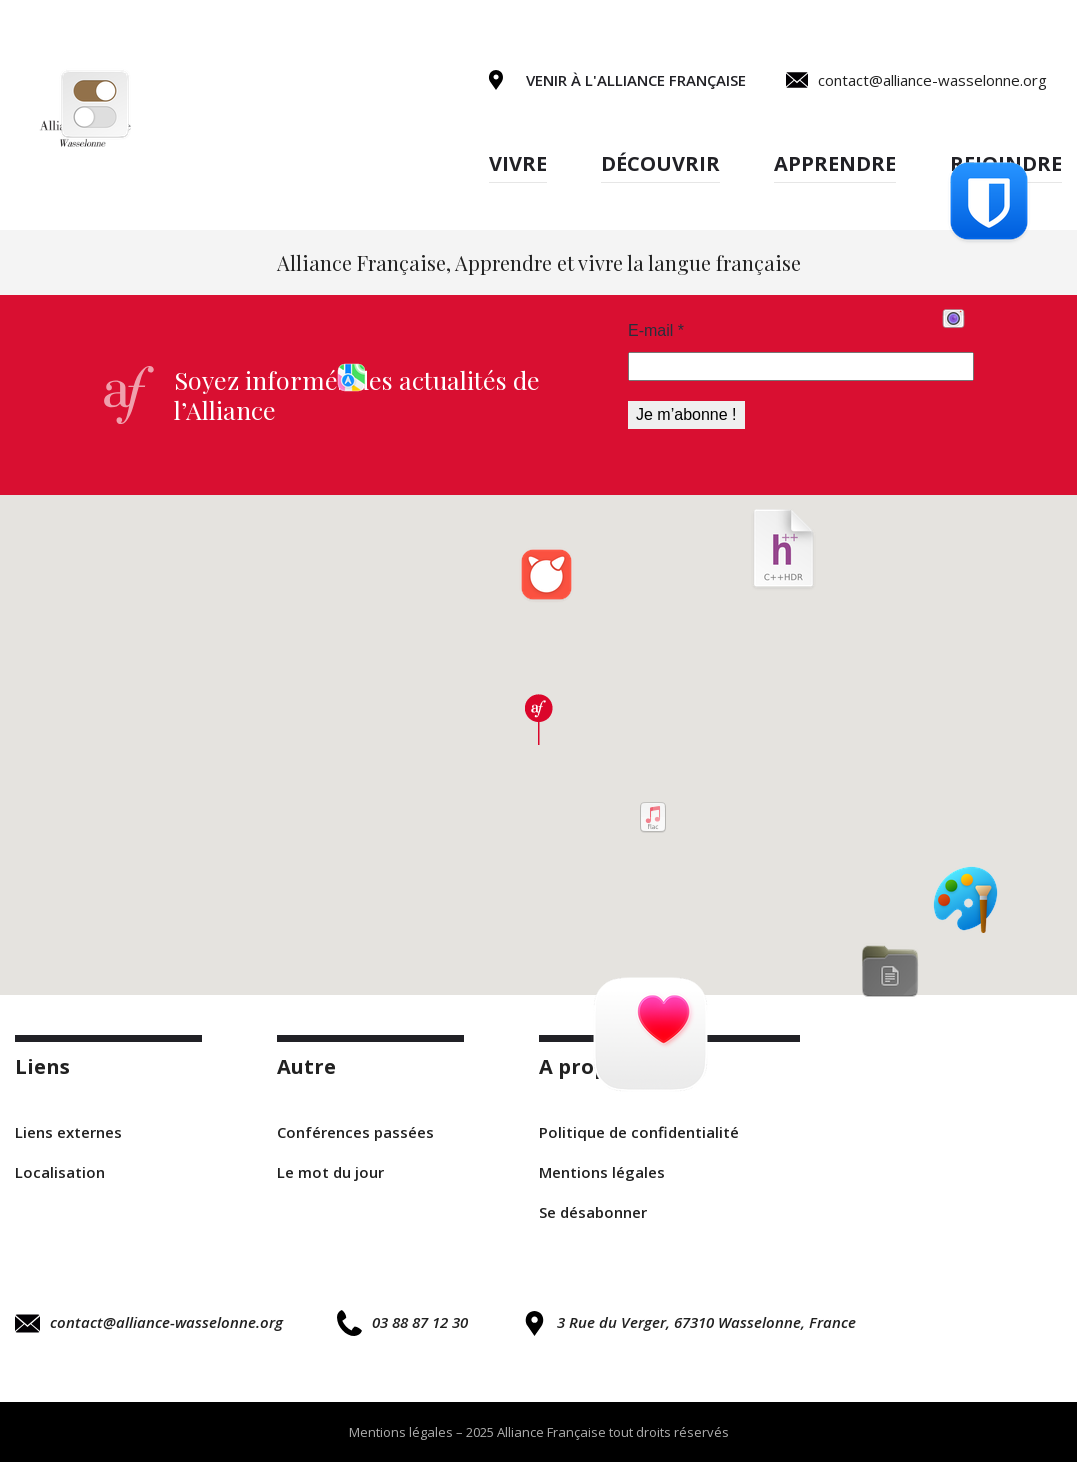  What do you see at coordinates (95, 104) in the screenshot?
I see `open system settings or preferences` at bounding box center [95, 104].